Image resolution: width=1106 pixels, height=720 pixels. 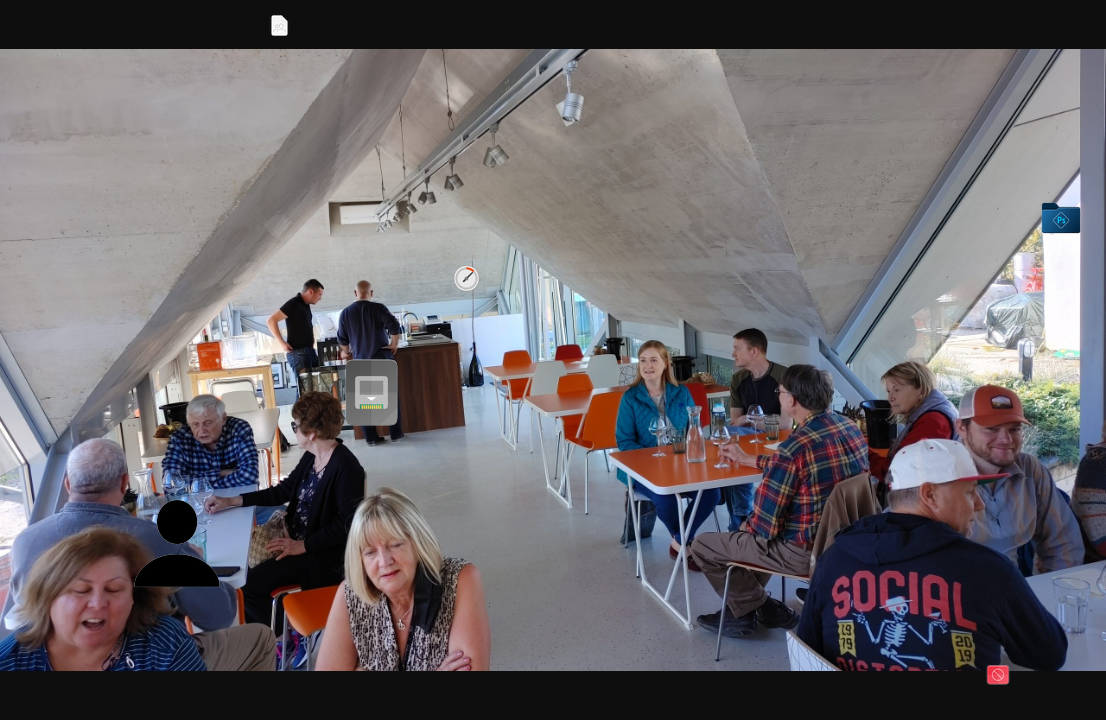 What do you see at coordinates (998, 674) in the screenshot?
I see `indicates a missing or broken image` at bounding box center [998, 674].